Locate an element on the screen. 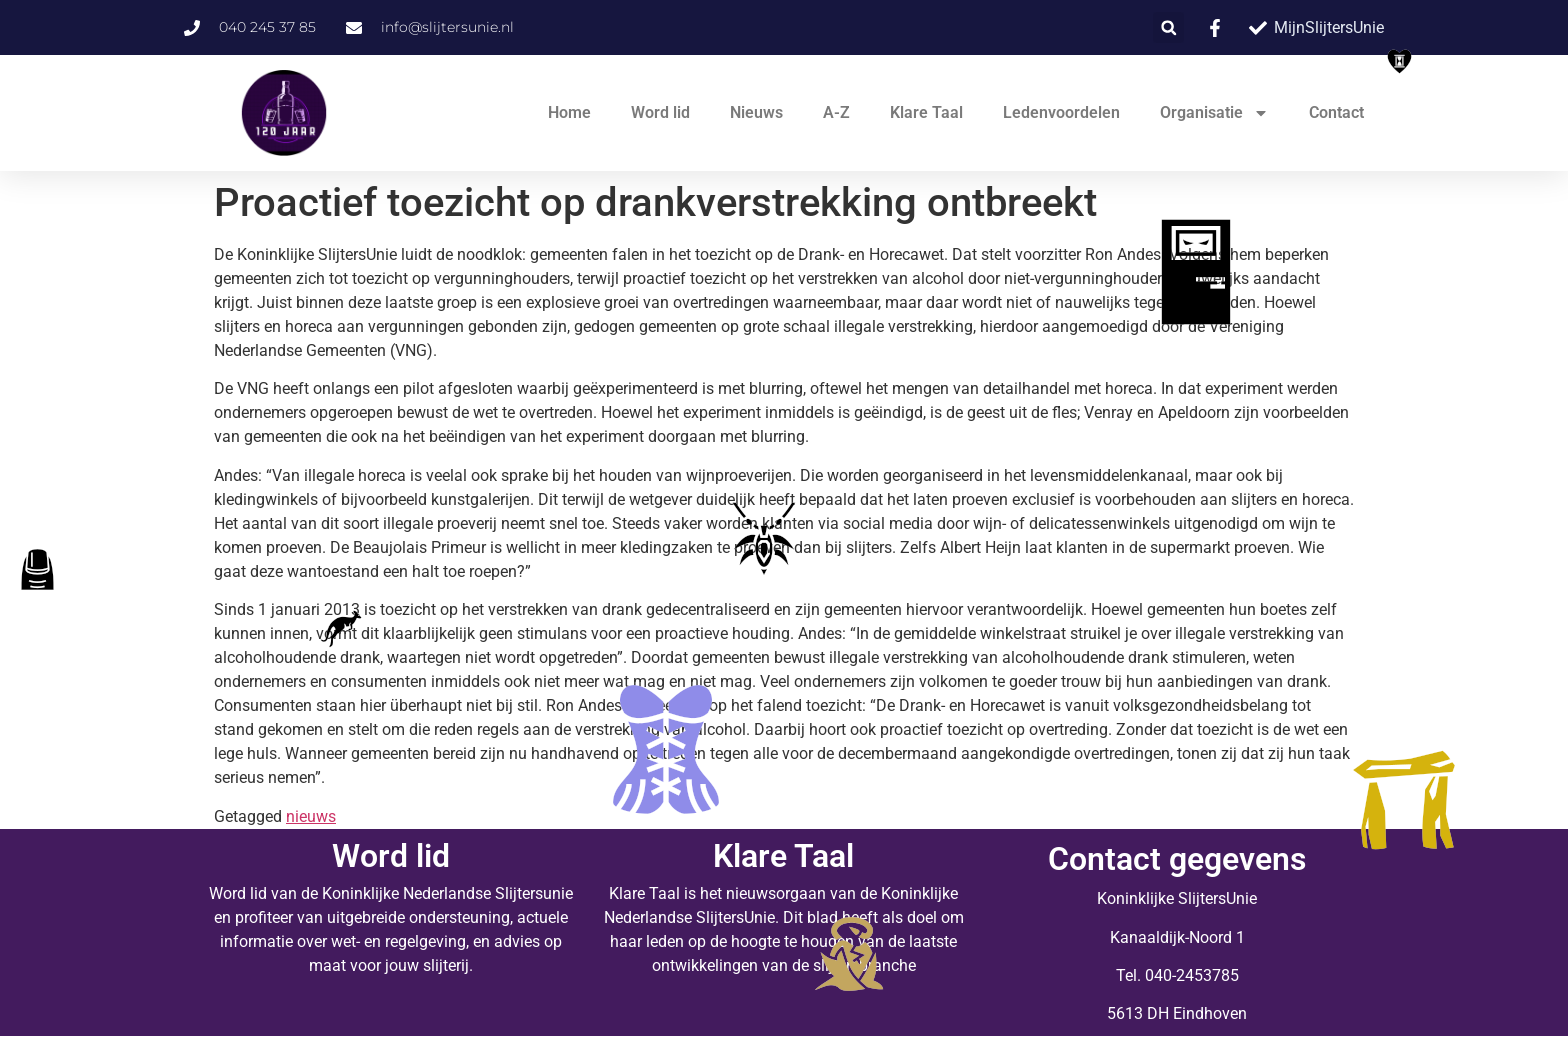  select nail art or manicure options is located at coordinates (37, 569).